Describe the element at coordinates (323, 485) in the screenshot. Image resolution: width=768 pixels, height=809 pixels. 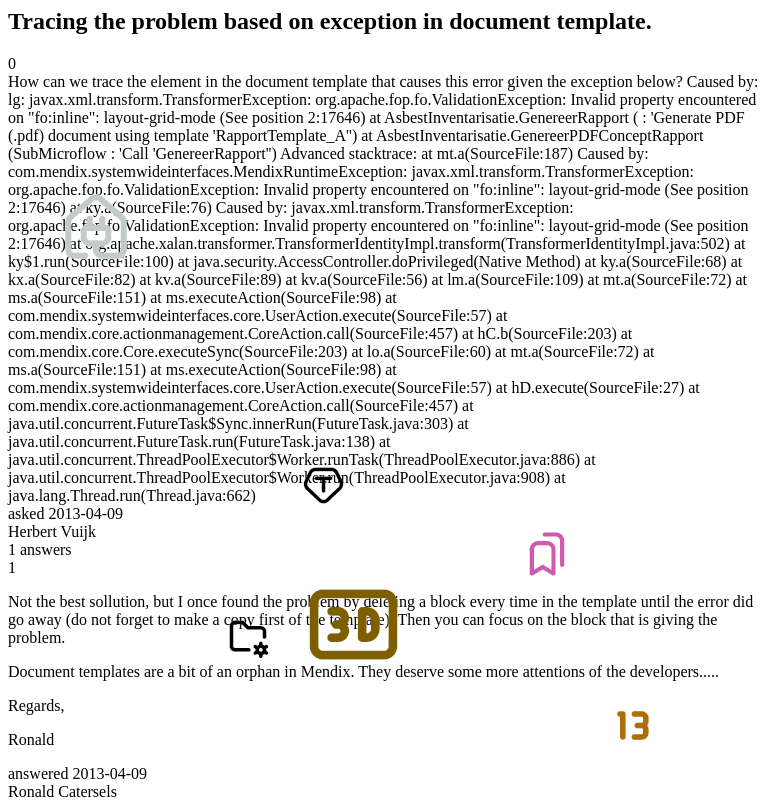
I see `tether (USDT) cryptocurrency logo` at that location.